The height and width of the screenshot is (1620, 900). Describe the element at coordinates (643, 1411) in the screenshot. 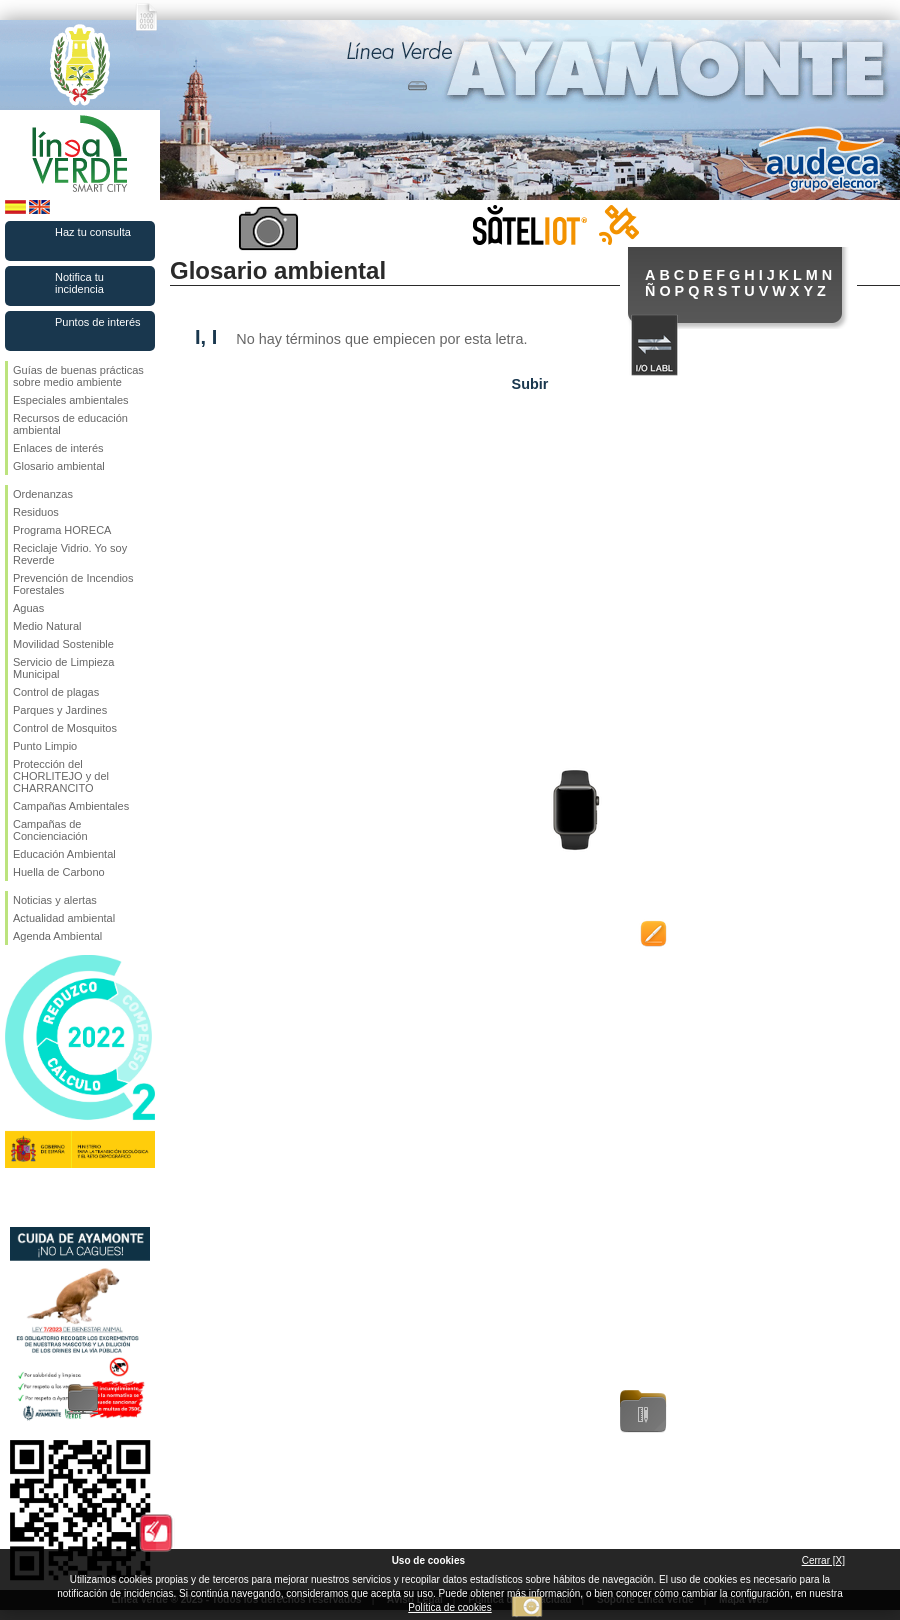

I see `access your templates folder` at that location.